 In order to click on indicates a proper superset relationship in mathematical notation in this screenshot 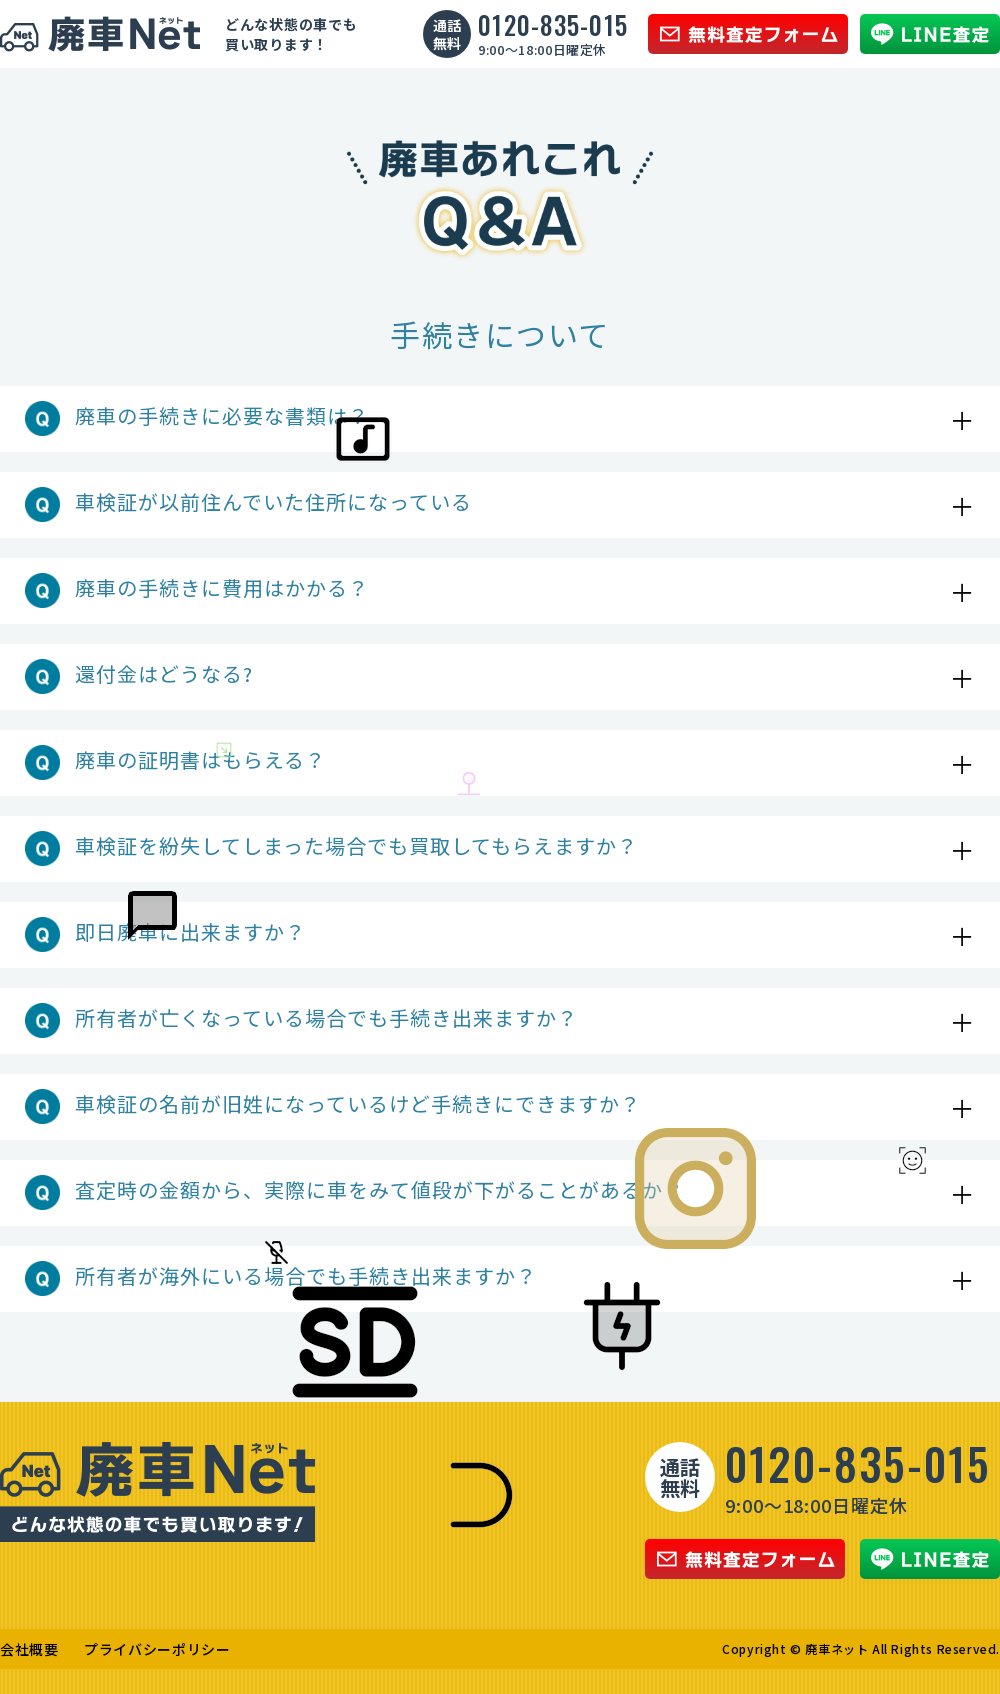, I will do `click(477, 1495)`.